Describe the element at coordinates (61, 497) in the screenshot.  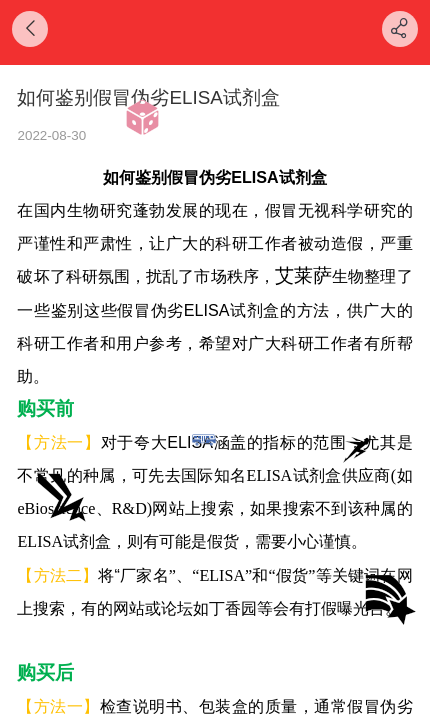
I see `activate focus mode or concentration boost` at that location.